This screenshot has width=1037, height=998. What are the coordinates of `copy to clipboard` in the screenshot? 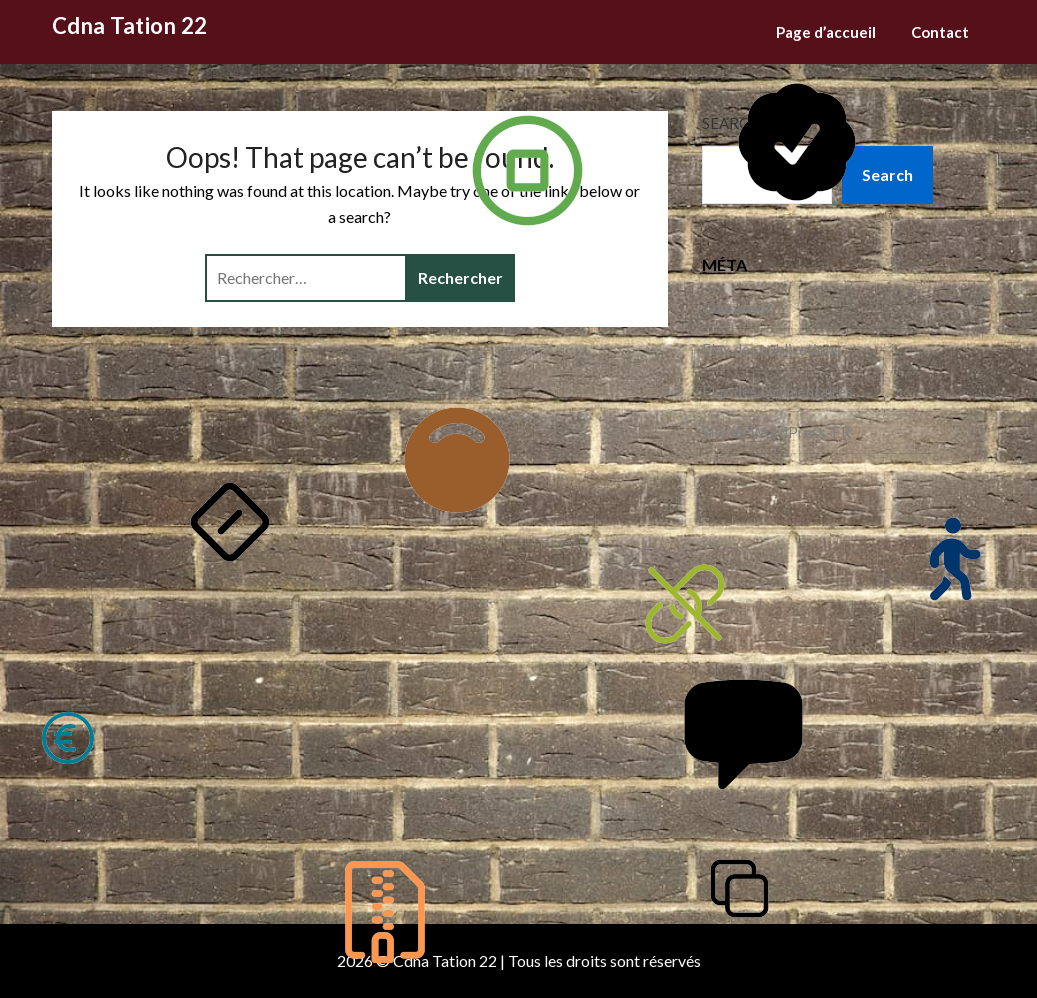 It's located at (739, 888).